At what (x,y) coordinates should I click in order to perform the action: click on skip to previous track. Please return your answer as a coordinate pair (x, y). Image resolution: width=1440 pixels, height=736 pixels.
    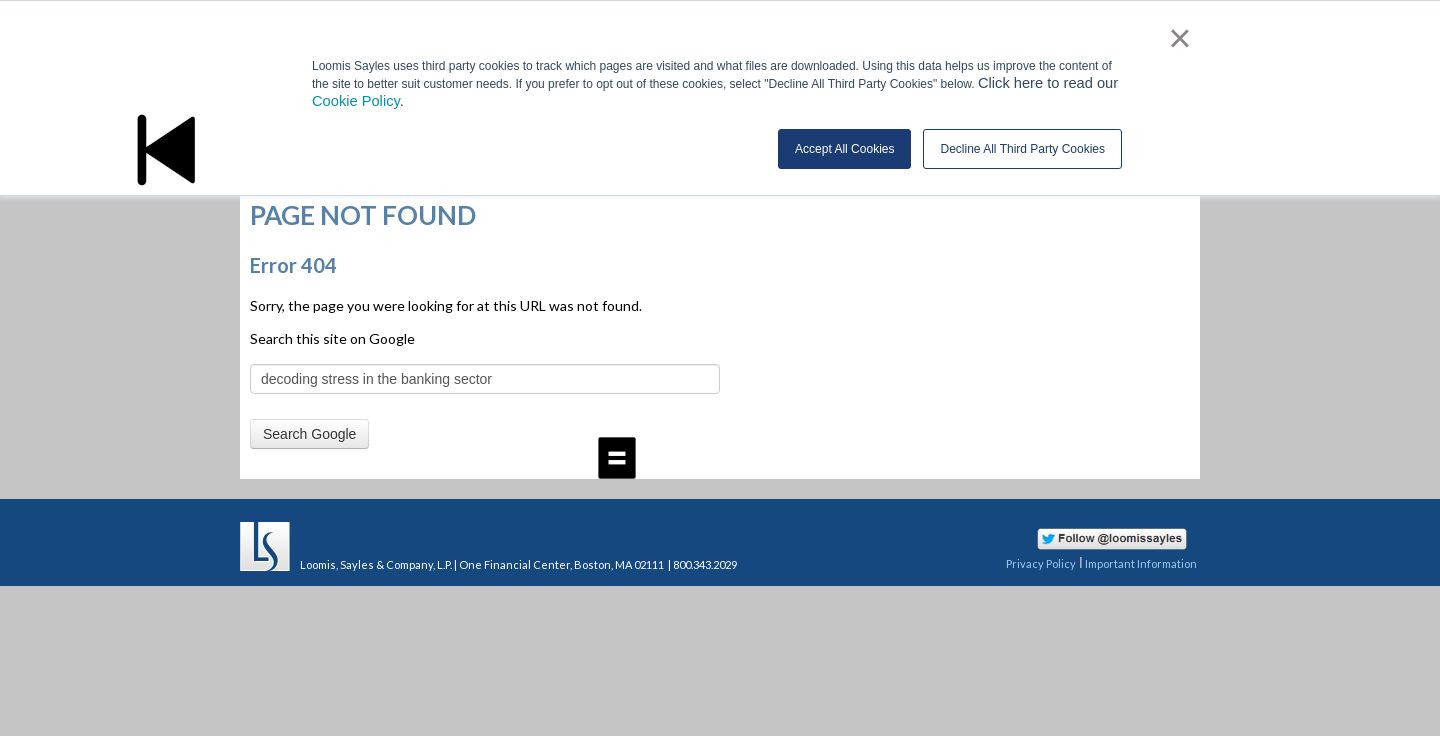
    Looking at the image, I should click on (164, 150).